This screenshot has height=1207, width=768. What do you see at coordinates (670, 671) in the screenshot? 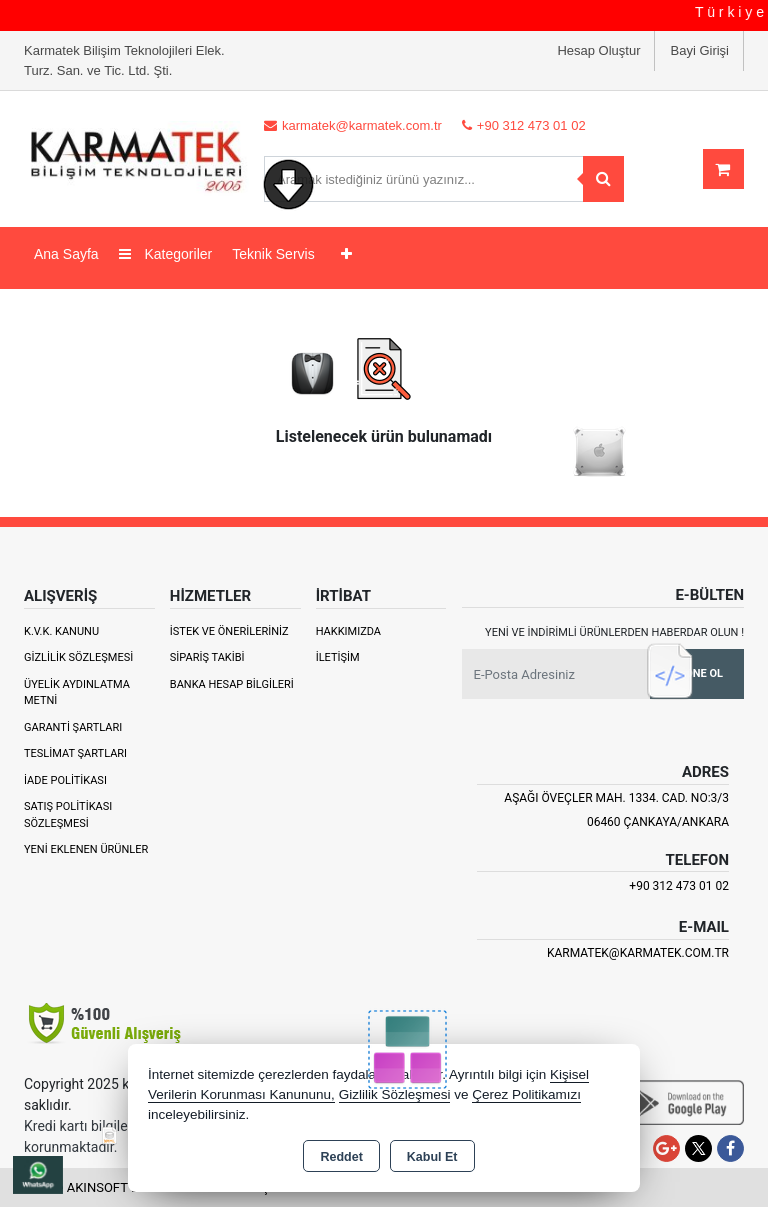
I see `an HTML or web page file` at bounding box center [670, 671].